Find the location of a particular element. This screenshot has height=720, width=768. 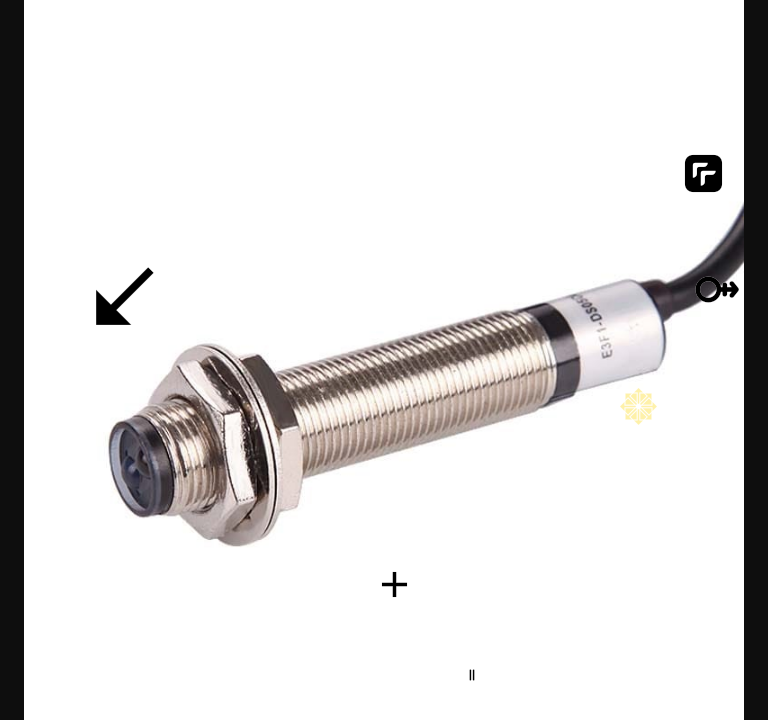

red river brand logo is located at coordinates (703, 173).